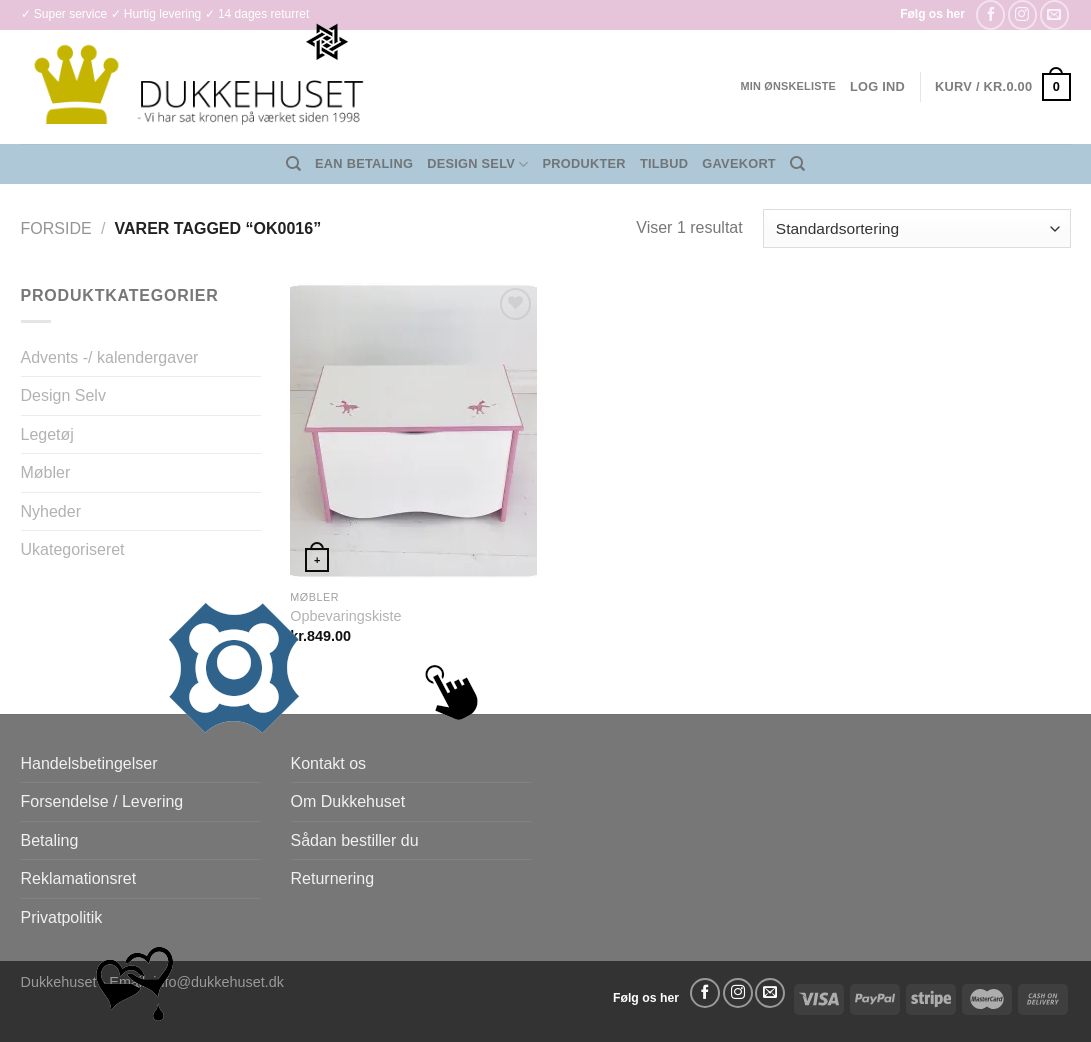 The image size is (1091, 1042). I want to click on tap or click to interact, so click(451, 692).